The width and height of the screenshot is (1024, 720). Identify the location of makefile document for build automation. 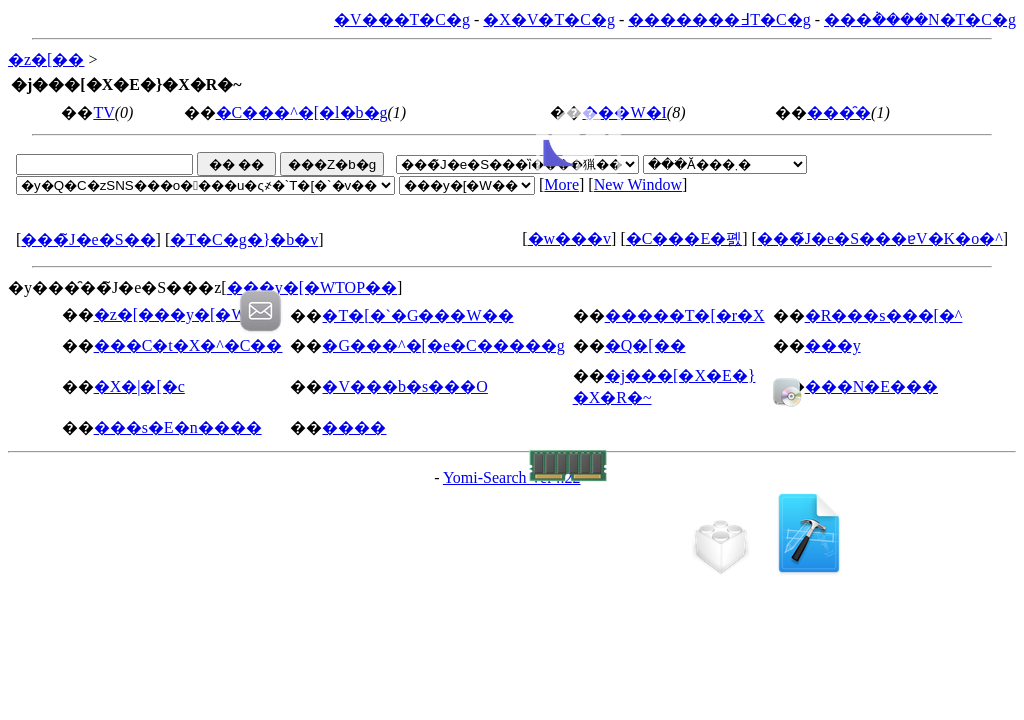
(809, 533).